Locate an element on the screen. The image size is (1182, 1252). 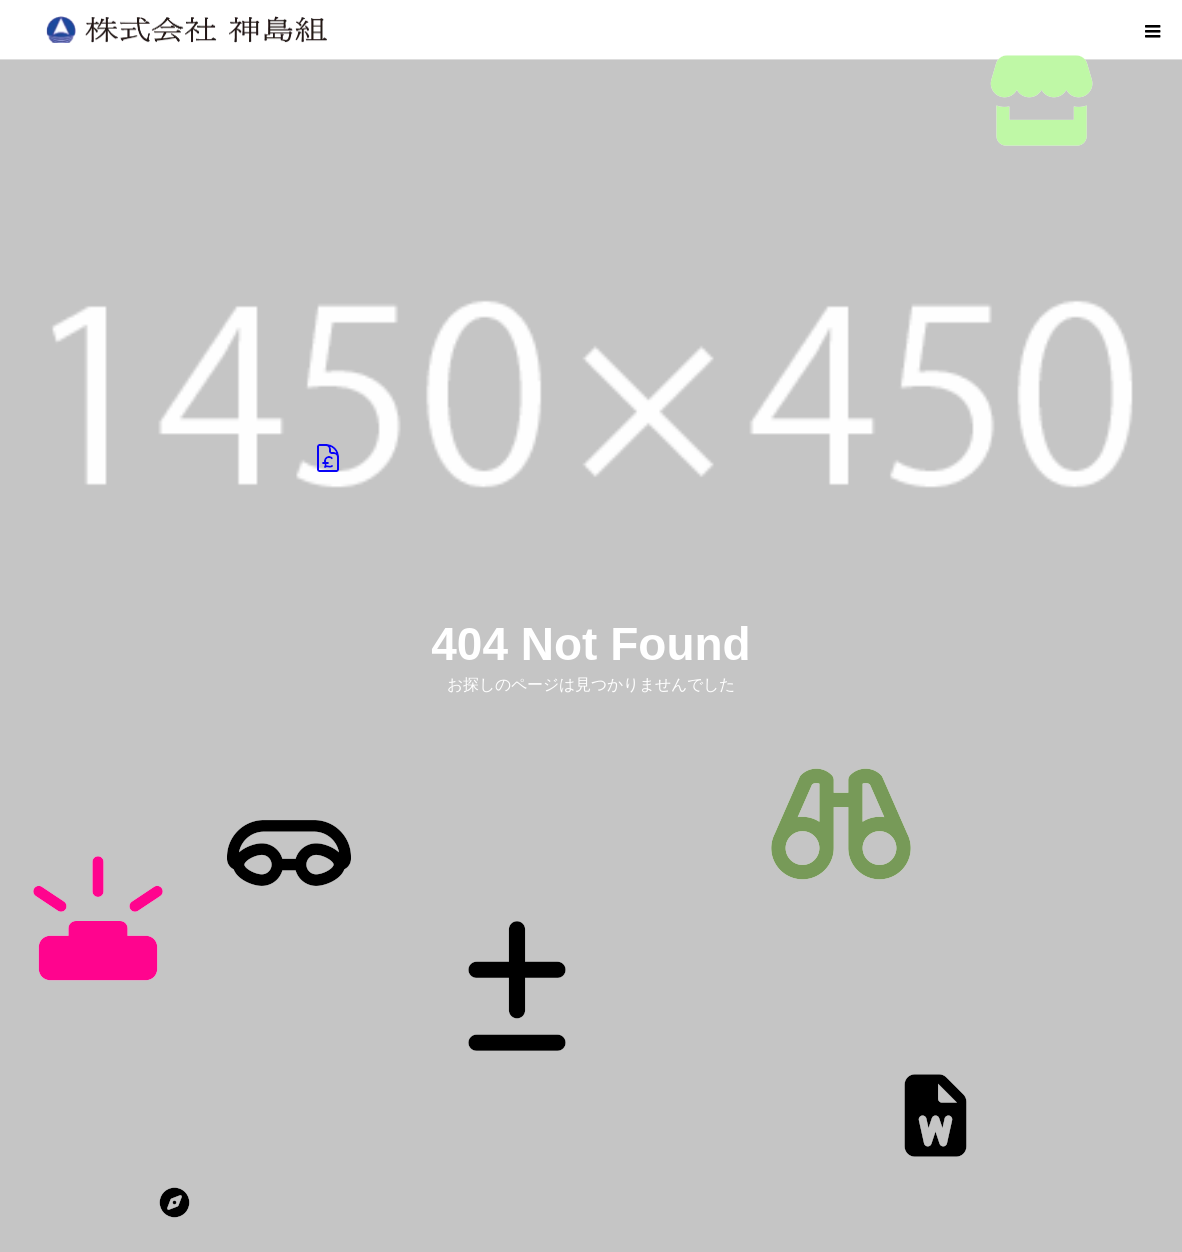
indicates active land mine or explosive hazard is located at coordinates (98, 921).